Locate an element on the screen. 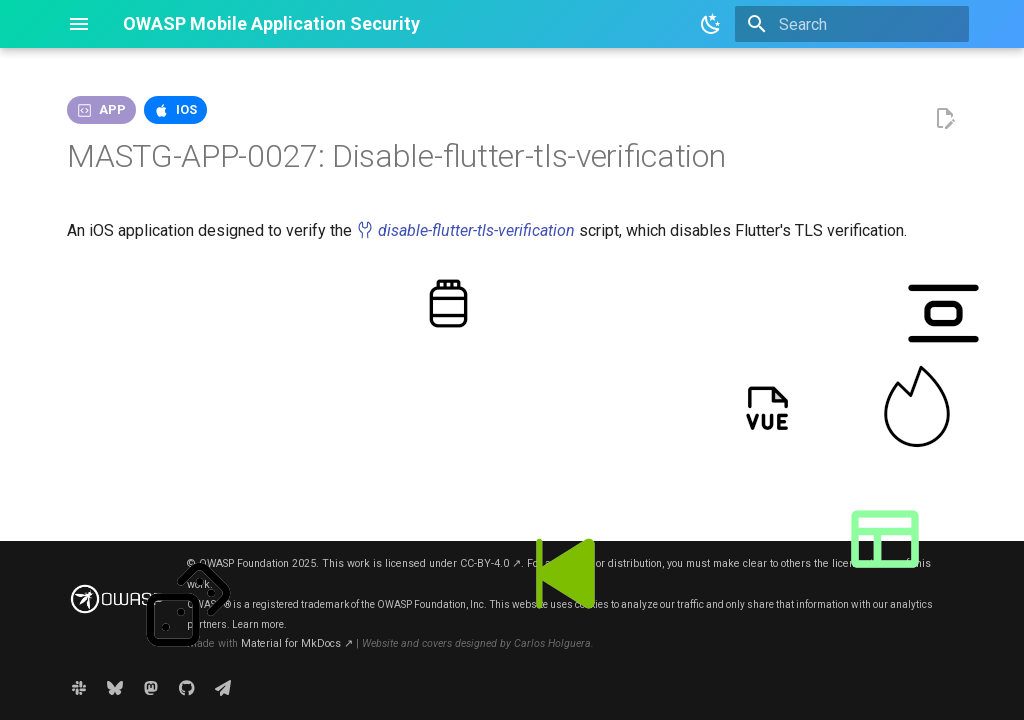 The width and height of the screenshot is (1024, 720). randomize or shuffle content is located at coordinates (188, 604).